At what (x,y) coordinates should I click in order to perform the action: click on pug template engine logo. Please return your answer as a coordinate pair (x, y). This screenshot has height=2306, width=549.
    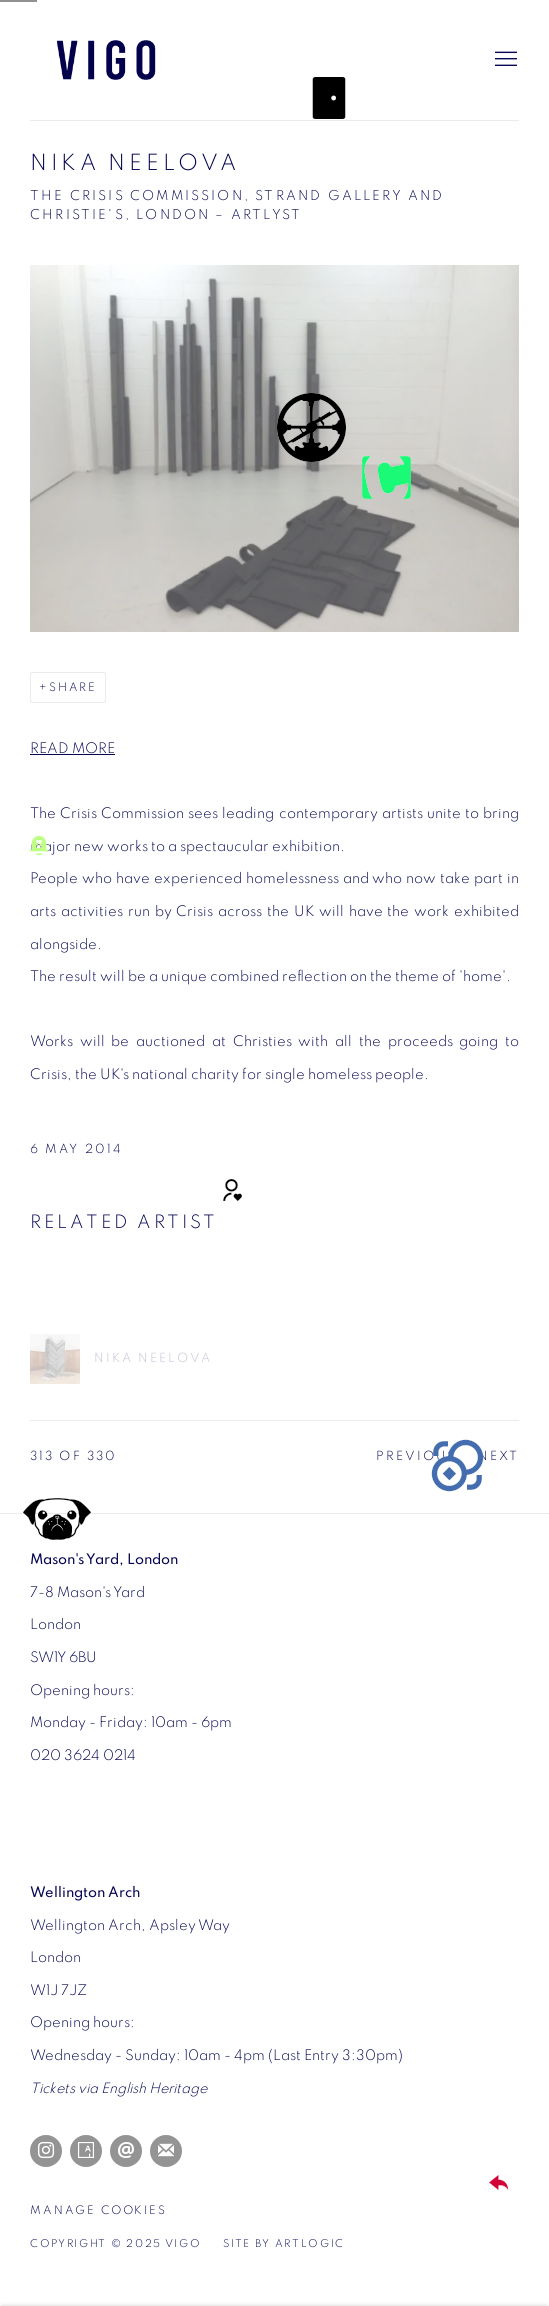
    Looking at the image, I should click on (57, 1519).